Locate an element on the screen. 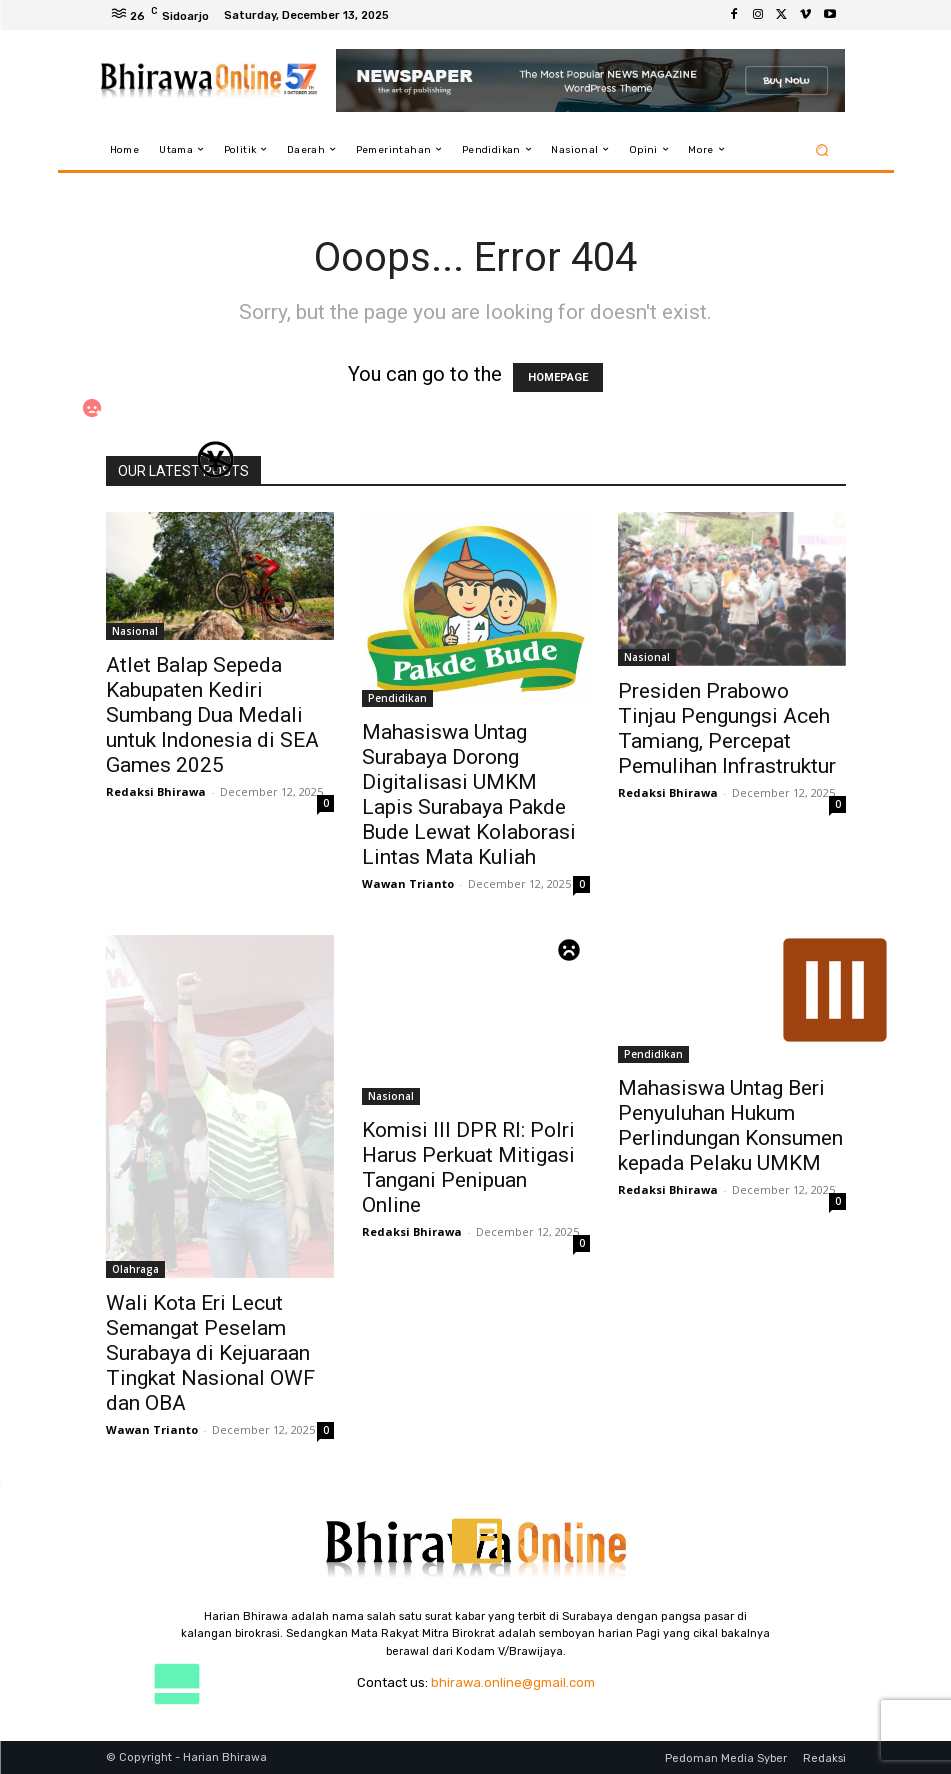  indicates non-commercial use license for Japan (yen symbol) is located at coordinates (215, 459).